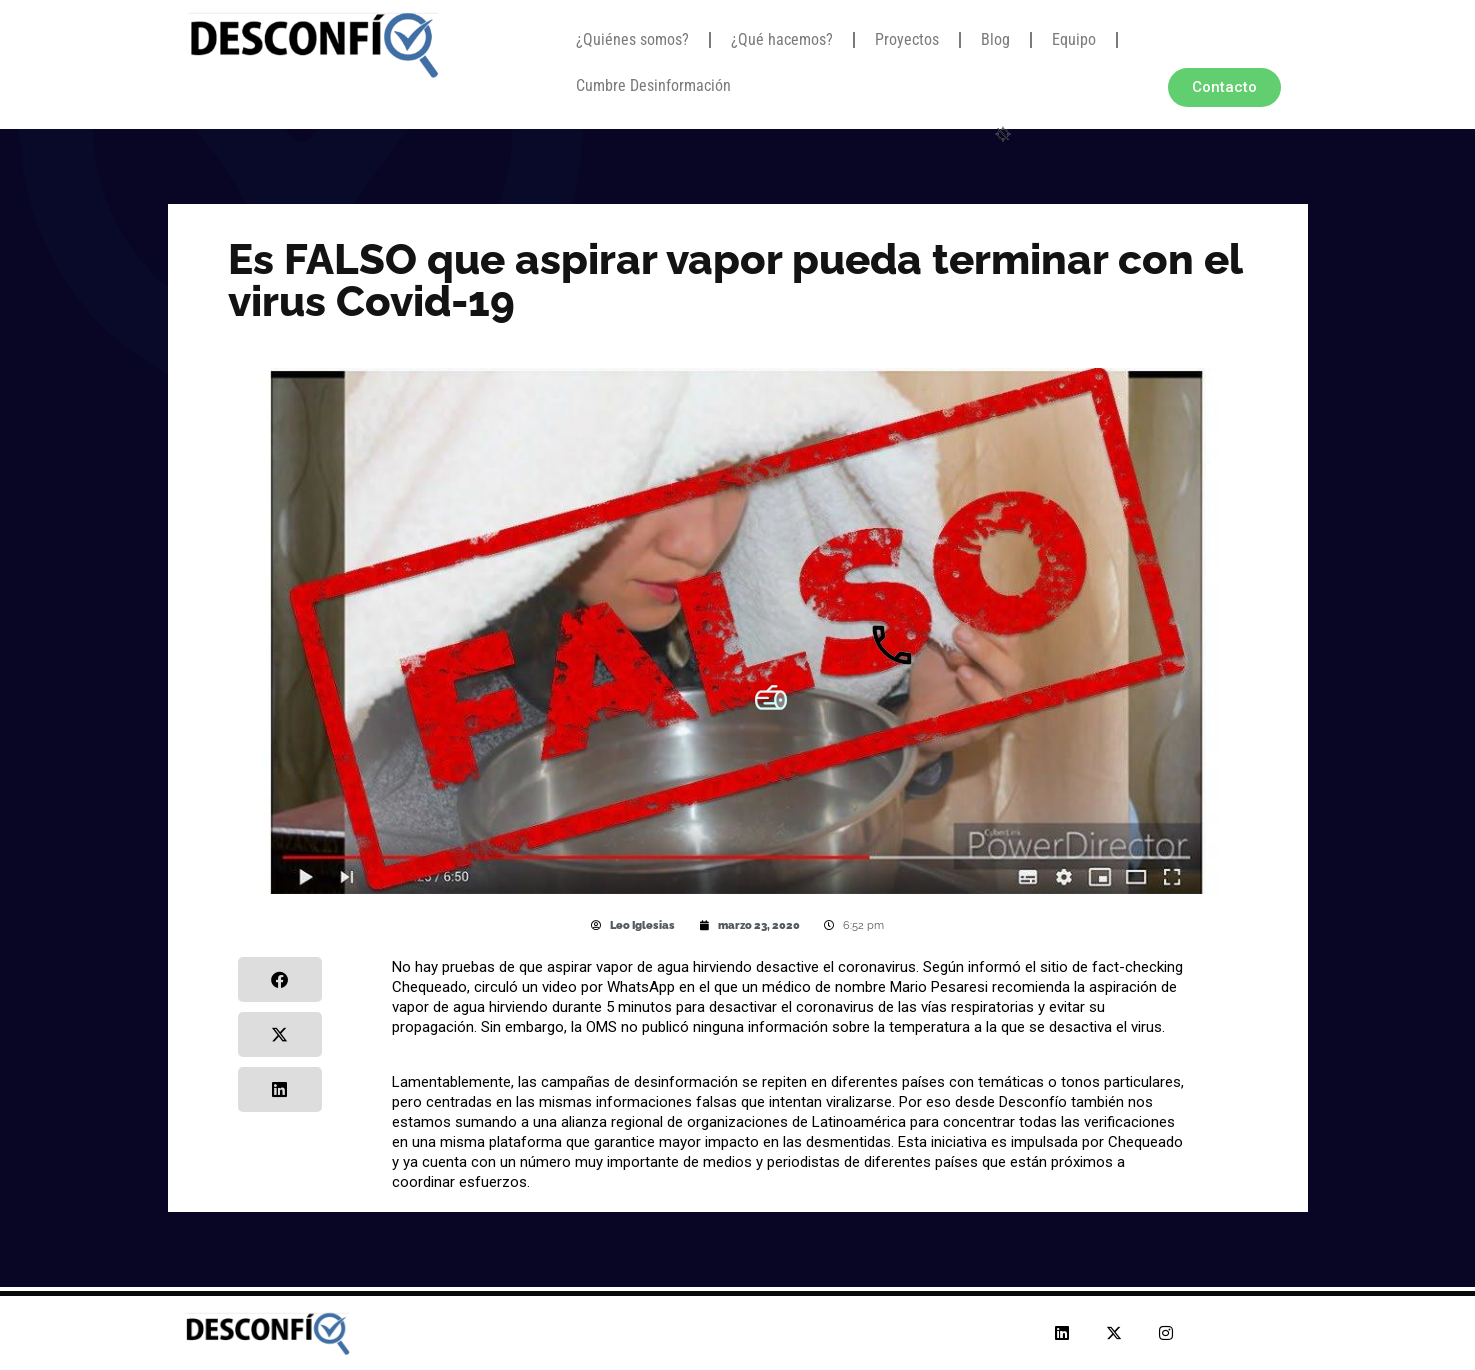 The width and height of the screenshot is (1475, 1370). What do you see at coordinates (771, 699) in the screenshot?
I see `view activity log or history` at bounding box center [771, 699].